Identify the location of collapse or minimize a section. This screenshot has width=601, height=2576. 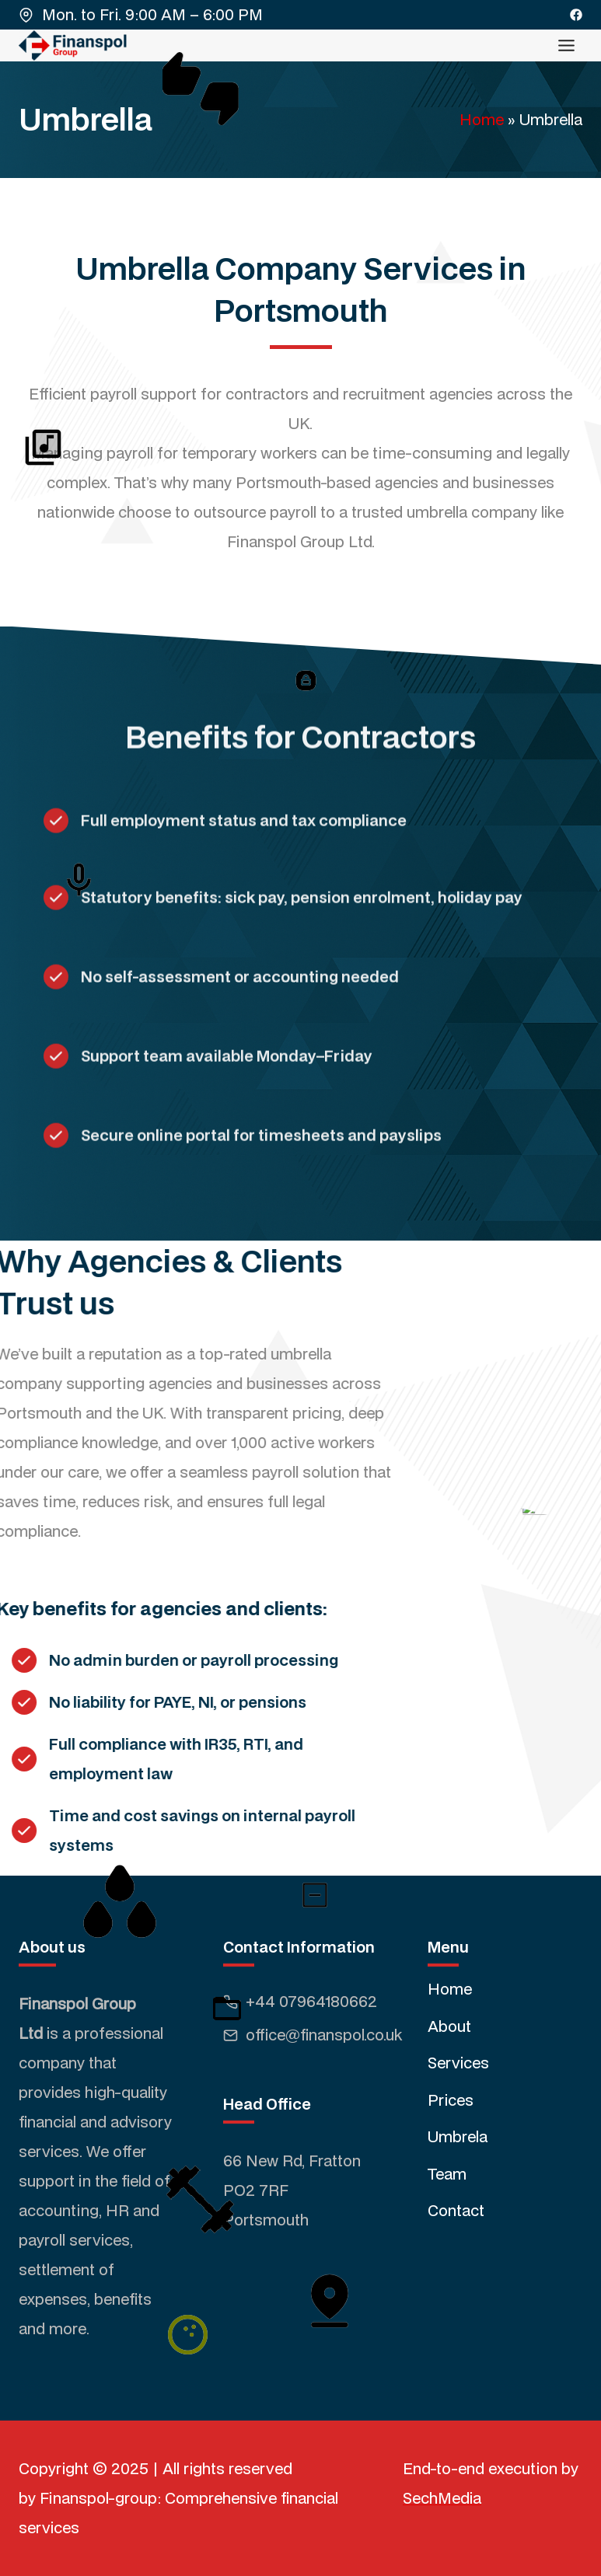
(315, 1895).